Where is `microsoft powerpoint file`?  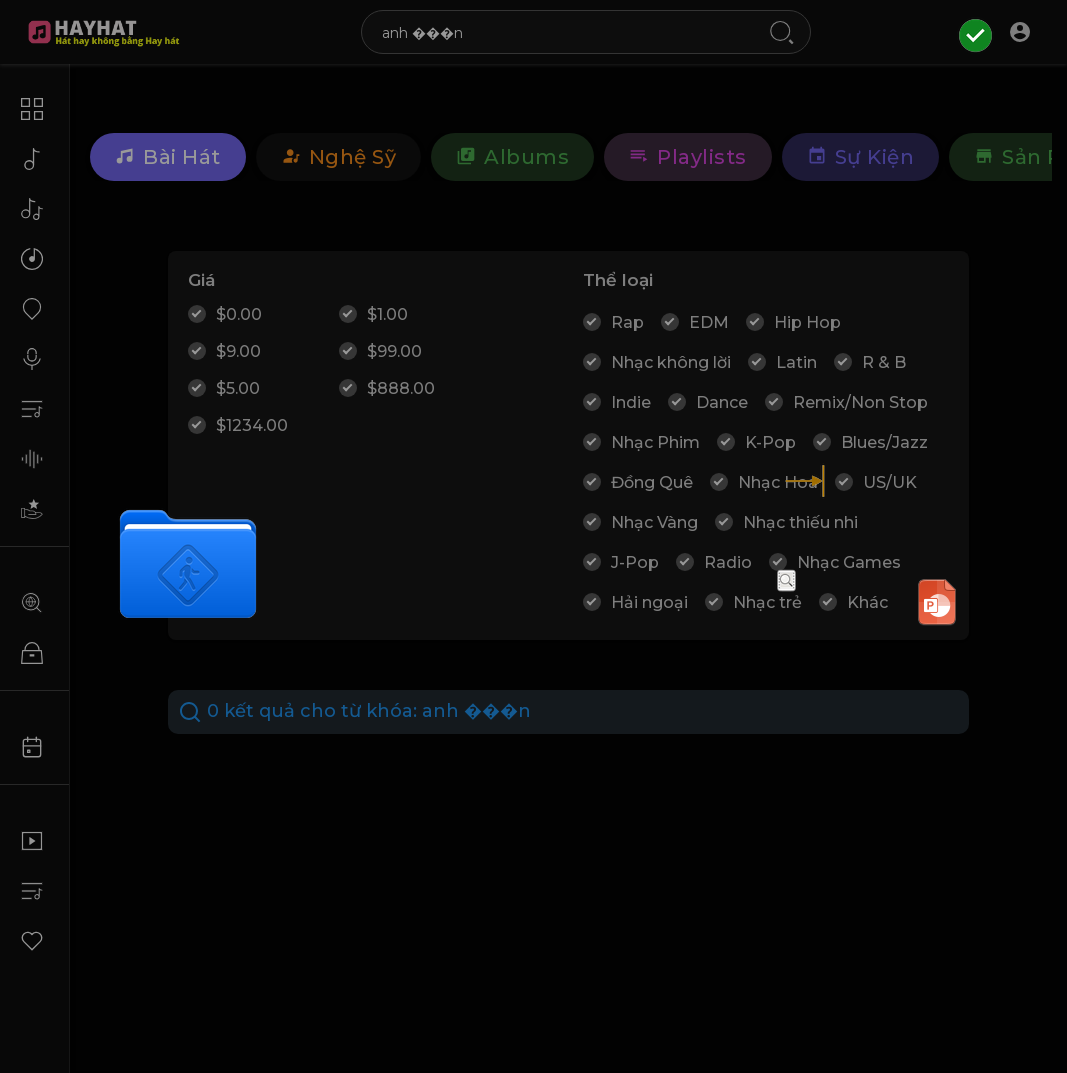
microsoft powerpoint file is located at coordinates (937, 602).